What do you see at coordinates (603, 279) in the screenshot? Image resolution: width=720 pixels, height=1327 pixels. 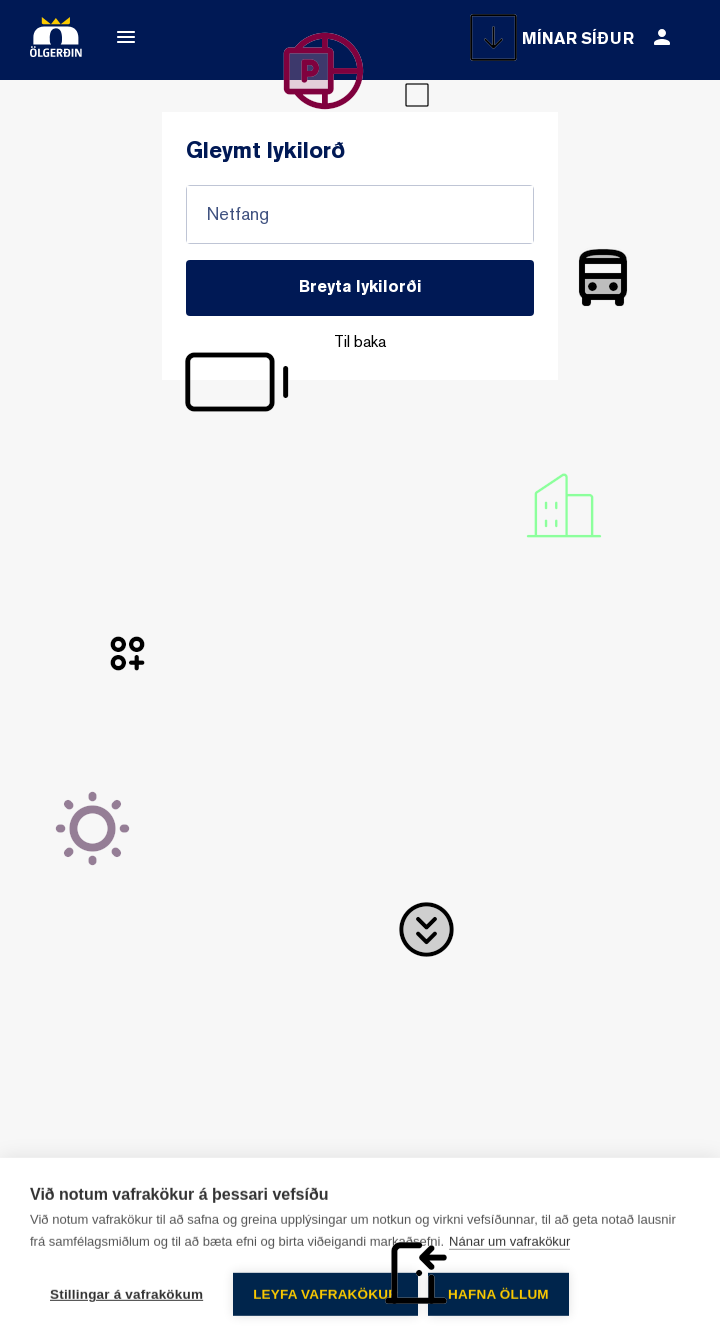 I see `view bus routes and schedules` at bounding box center [603, 279].